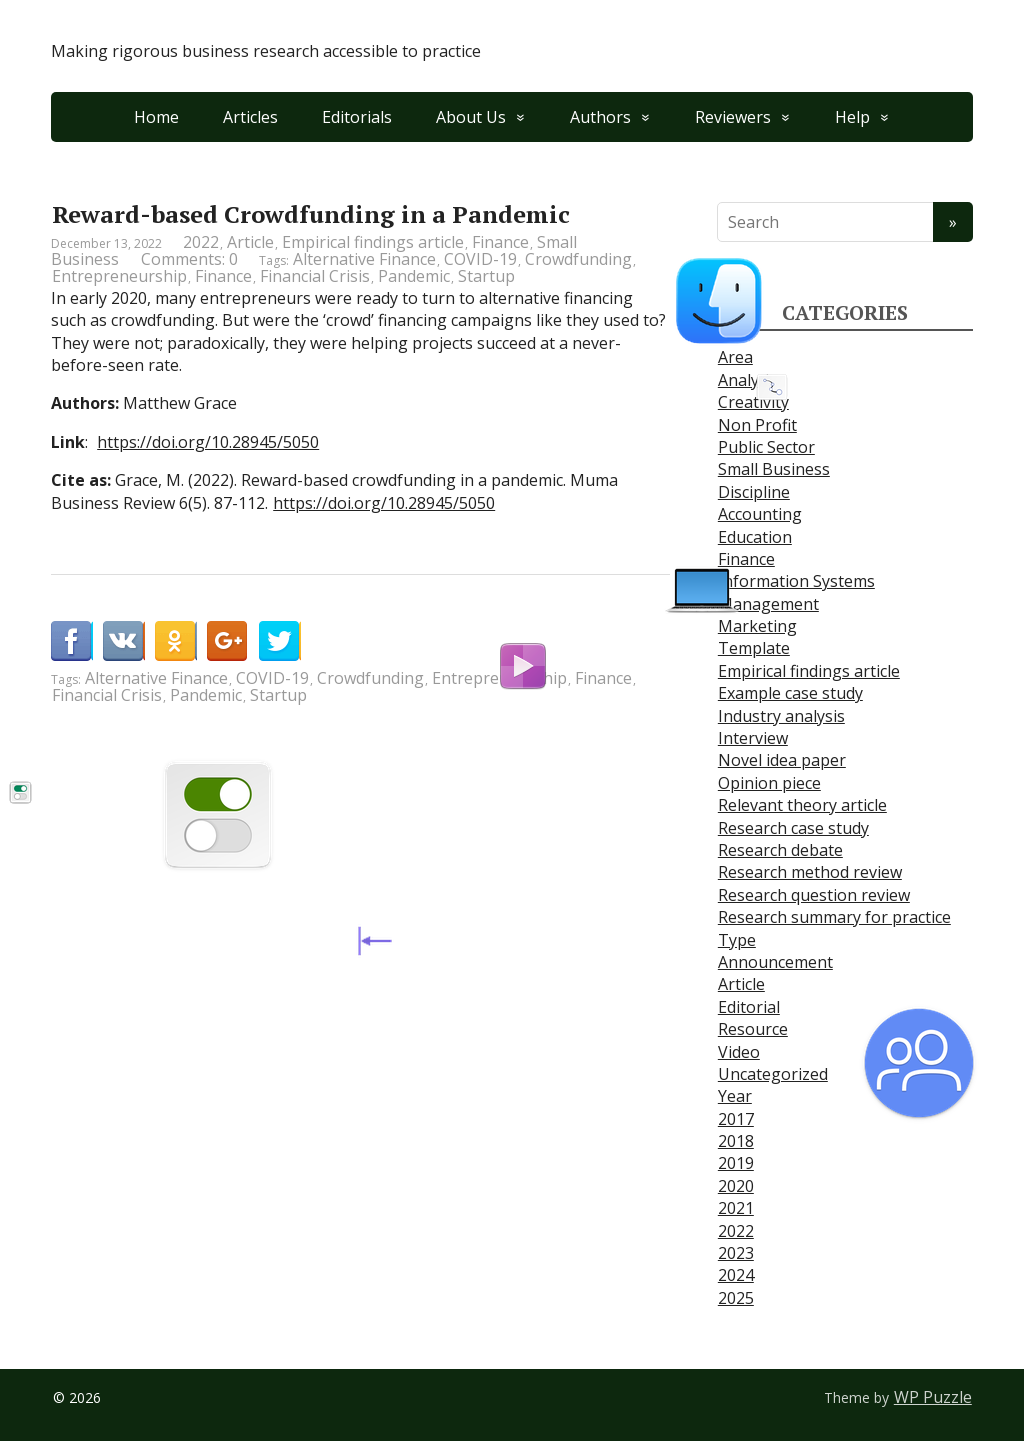 This screenshot has width=1024, height=1441. Describe the element at coordinates (702, 584) in the screenshot. I see `represents this macbook device in system settings` at that location.